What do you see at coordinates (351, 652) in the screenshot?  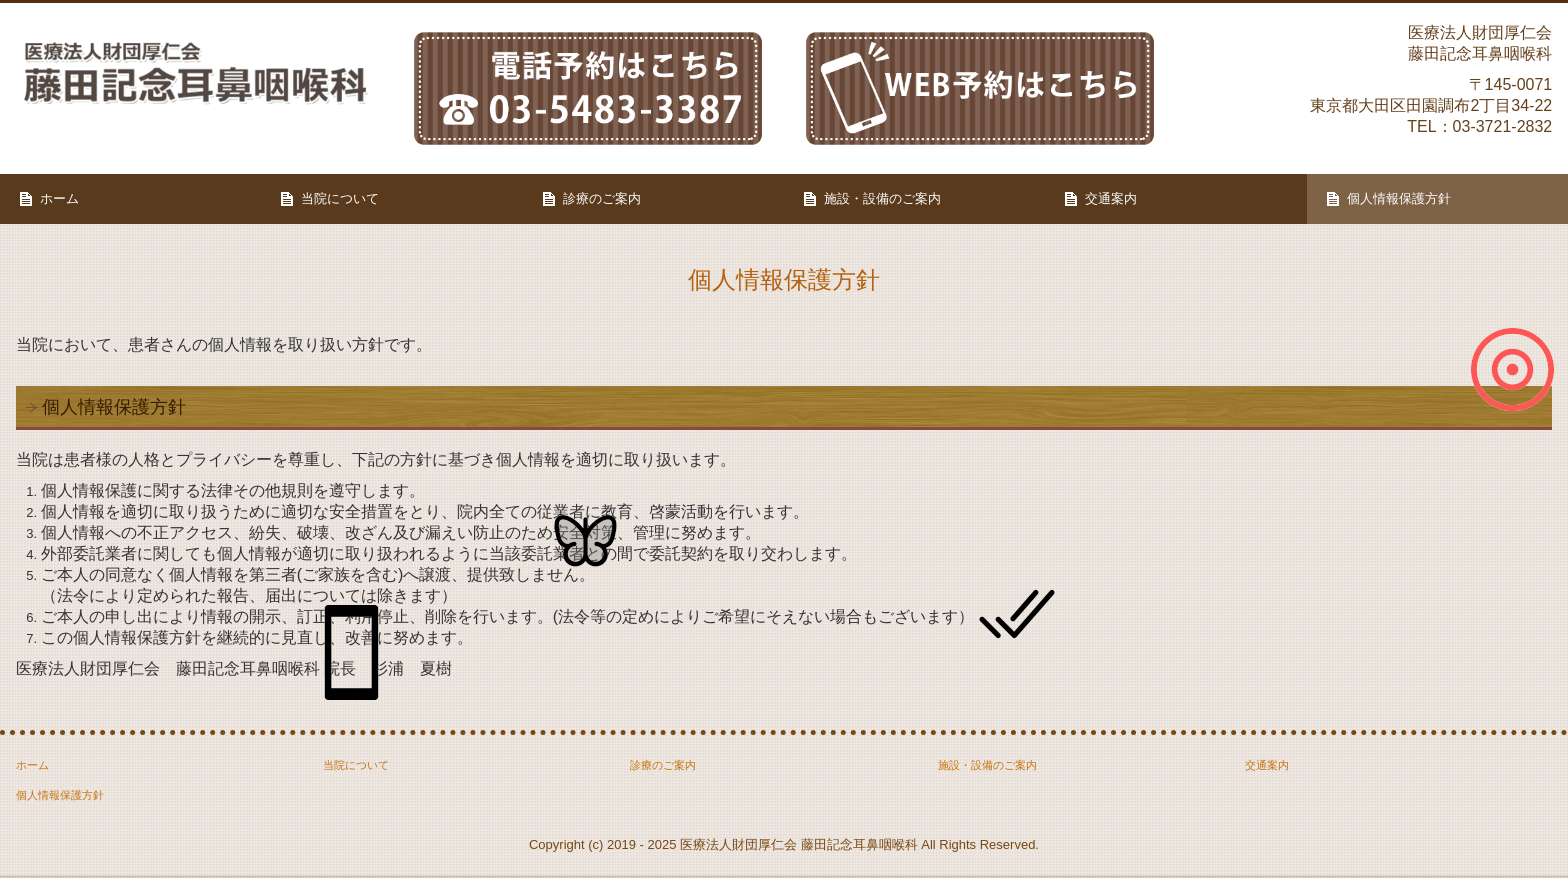 I see `switch to mobile view` at bounding box center [351, 652].